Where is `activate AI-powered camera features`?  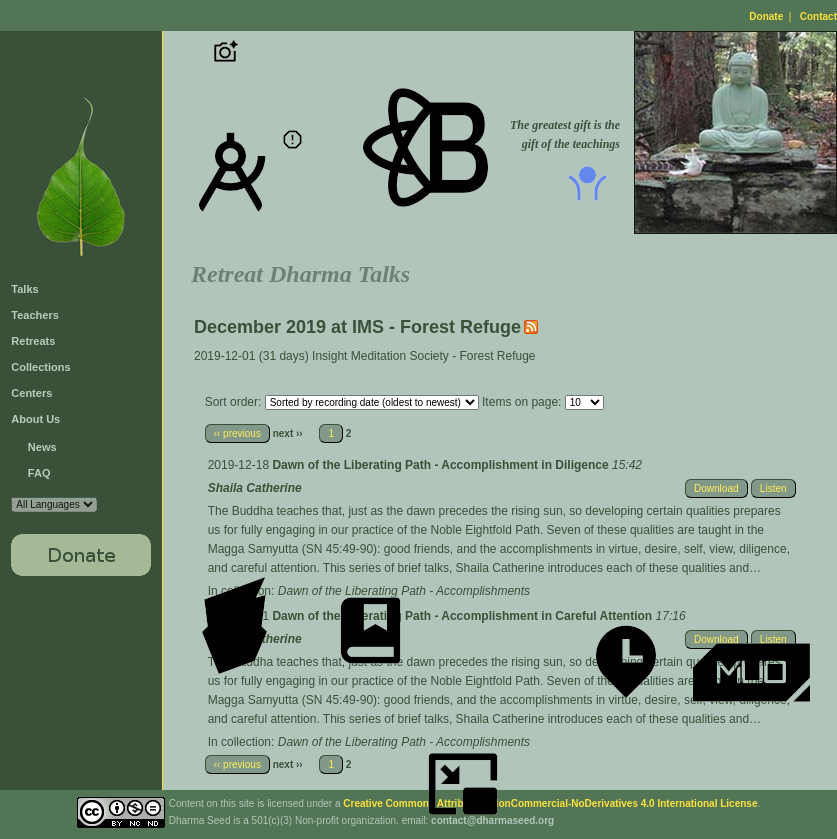
activate AI-powered camera features is located at coordinates (225, 52).